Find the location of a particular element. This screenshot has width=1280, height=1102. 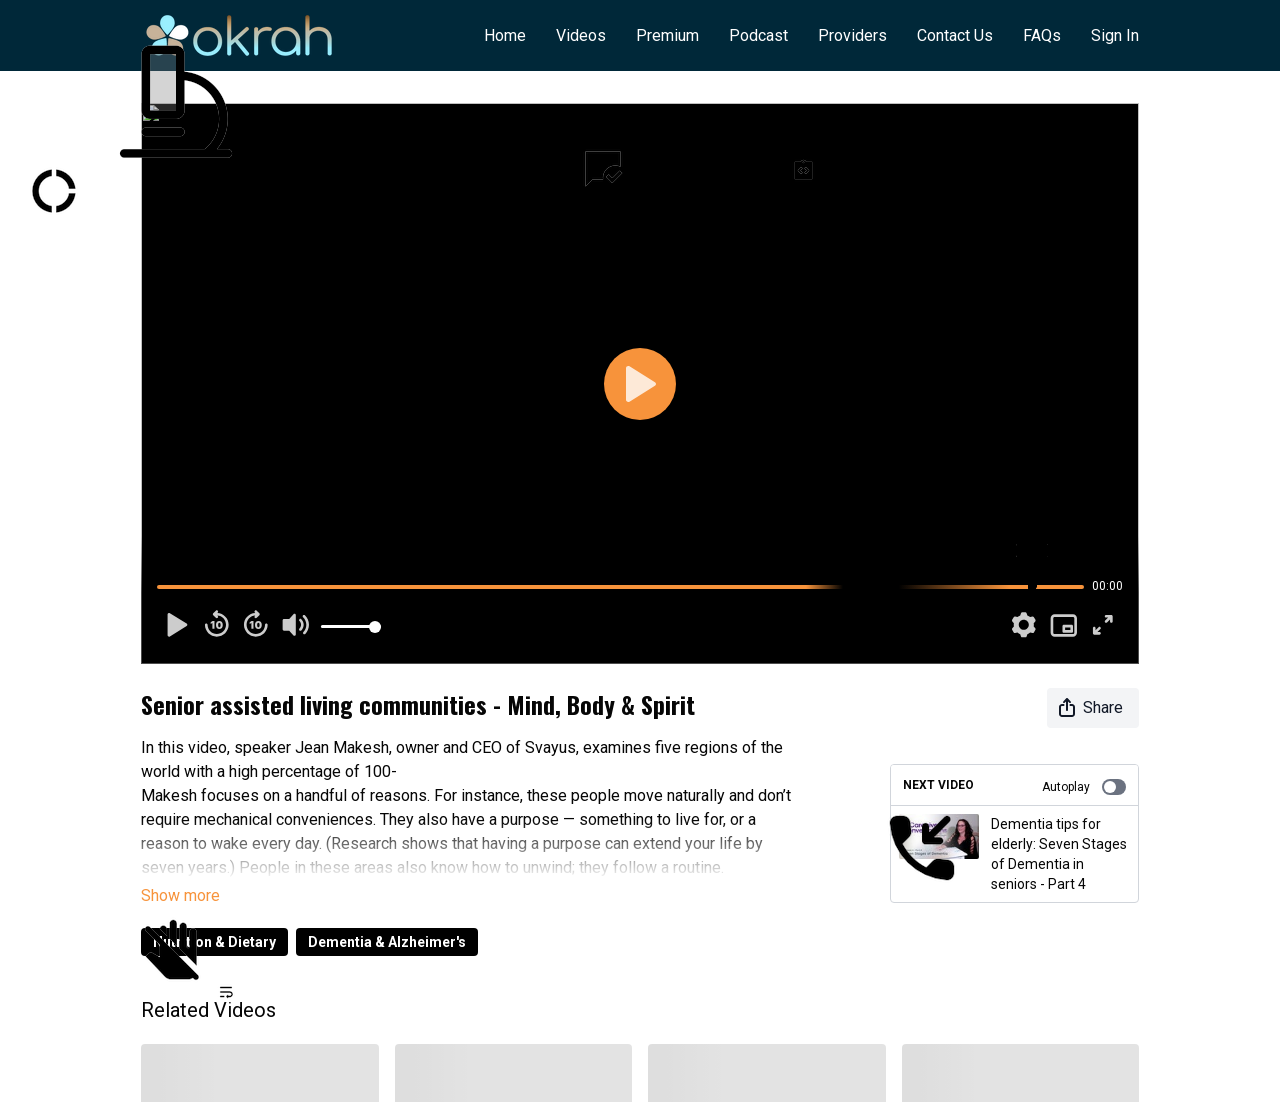

apply formatting style to selected content is located at coordinates (1034, 566).